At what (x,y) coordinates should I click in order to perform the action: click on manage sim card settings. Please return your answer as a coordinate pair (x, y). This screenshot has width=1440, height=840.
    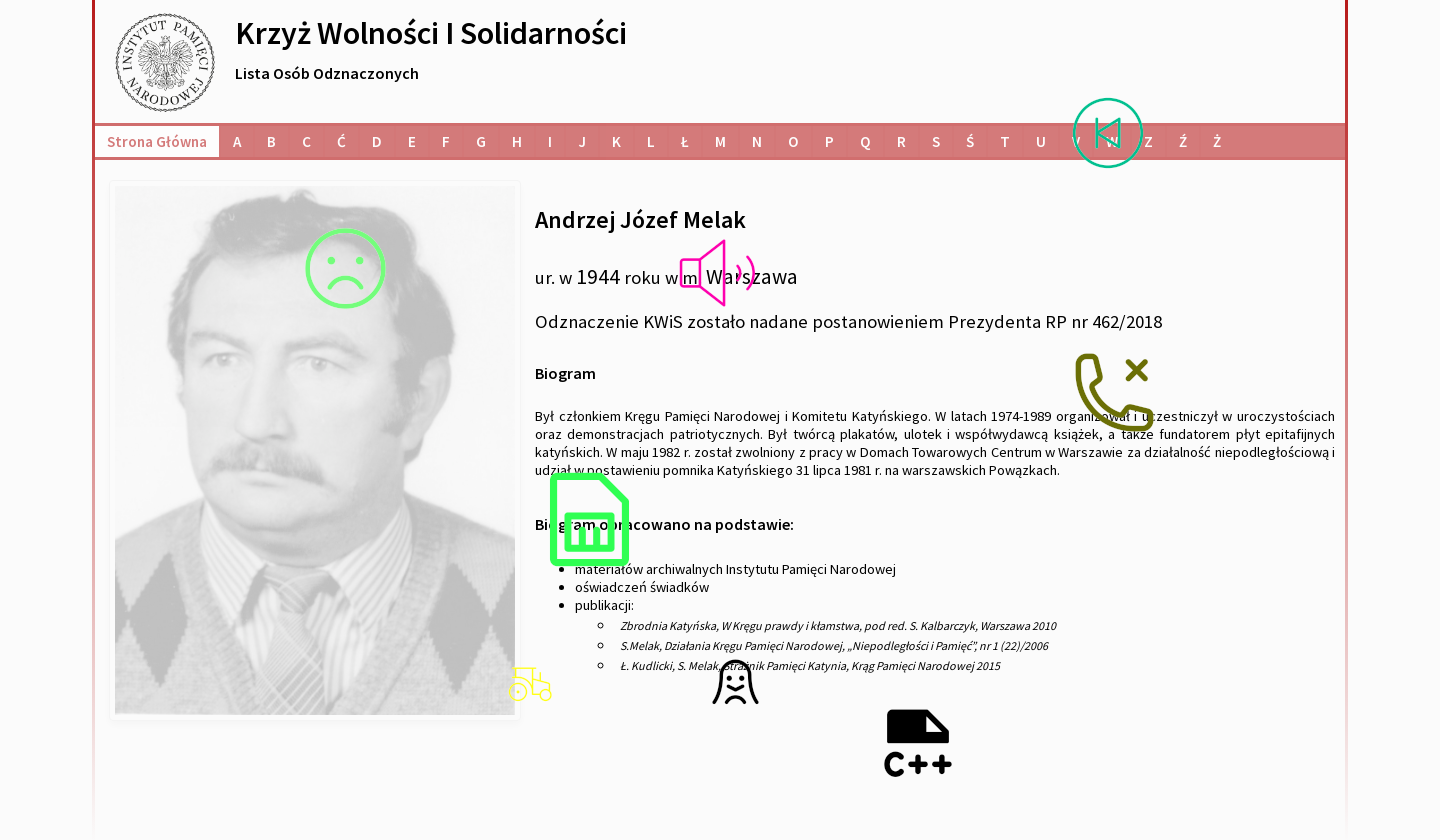
    Looking at the image, I should click on (589, 519).